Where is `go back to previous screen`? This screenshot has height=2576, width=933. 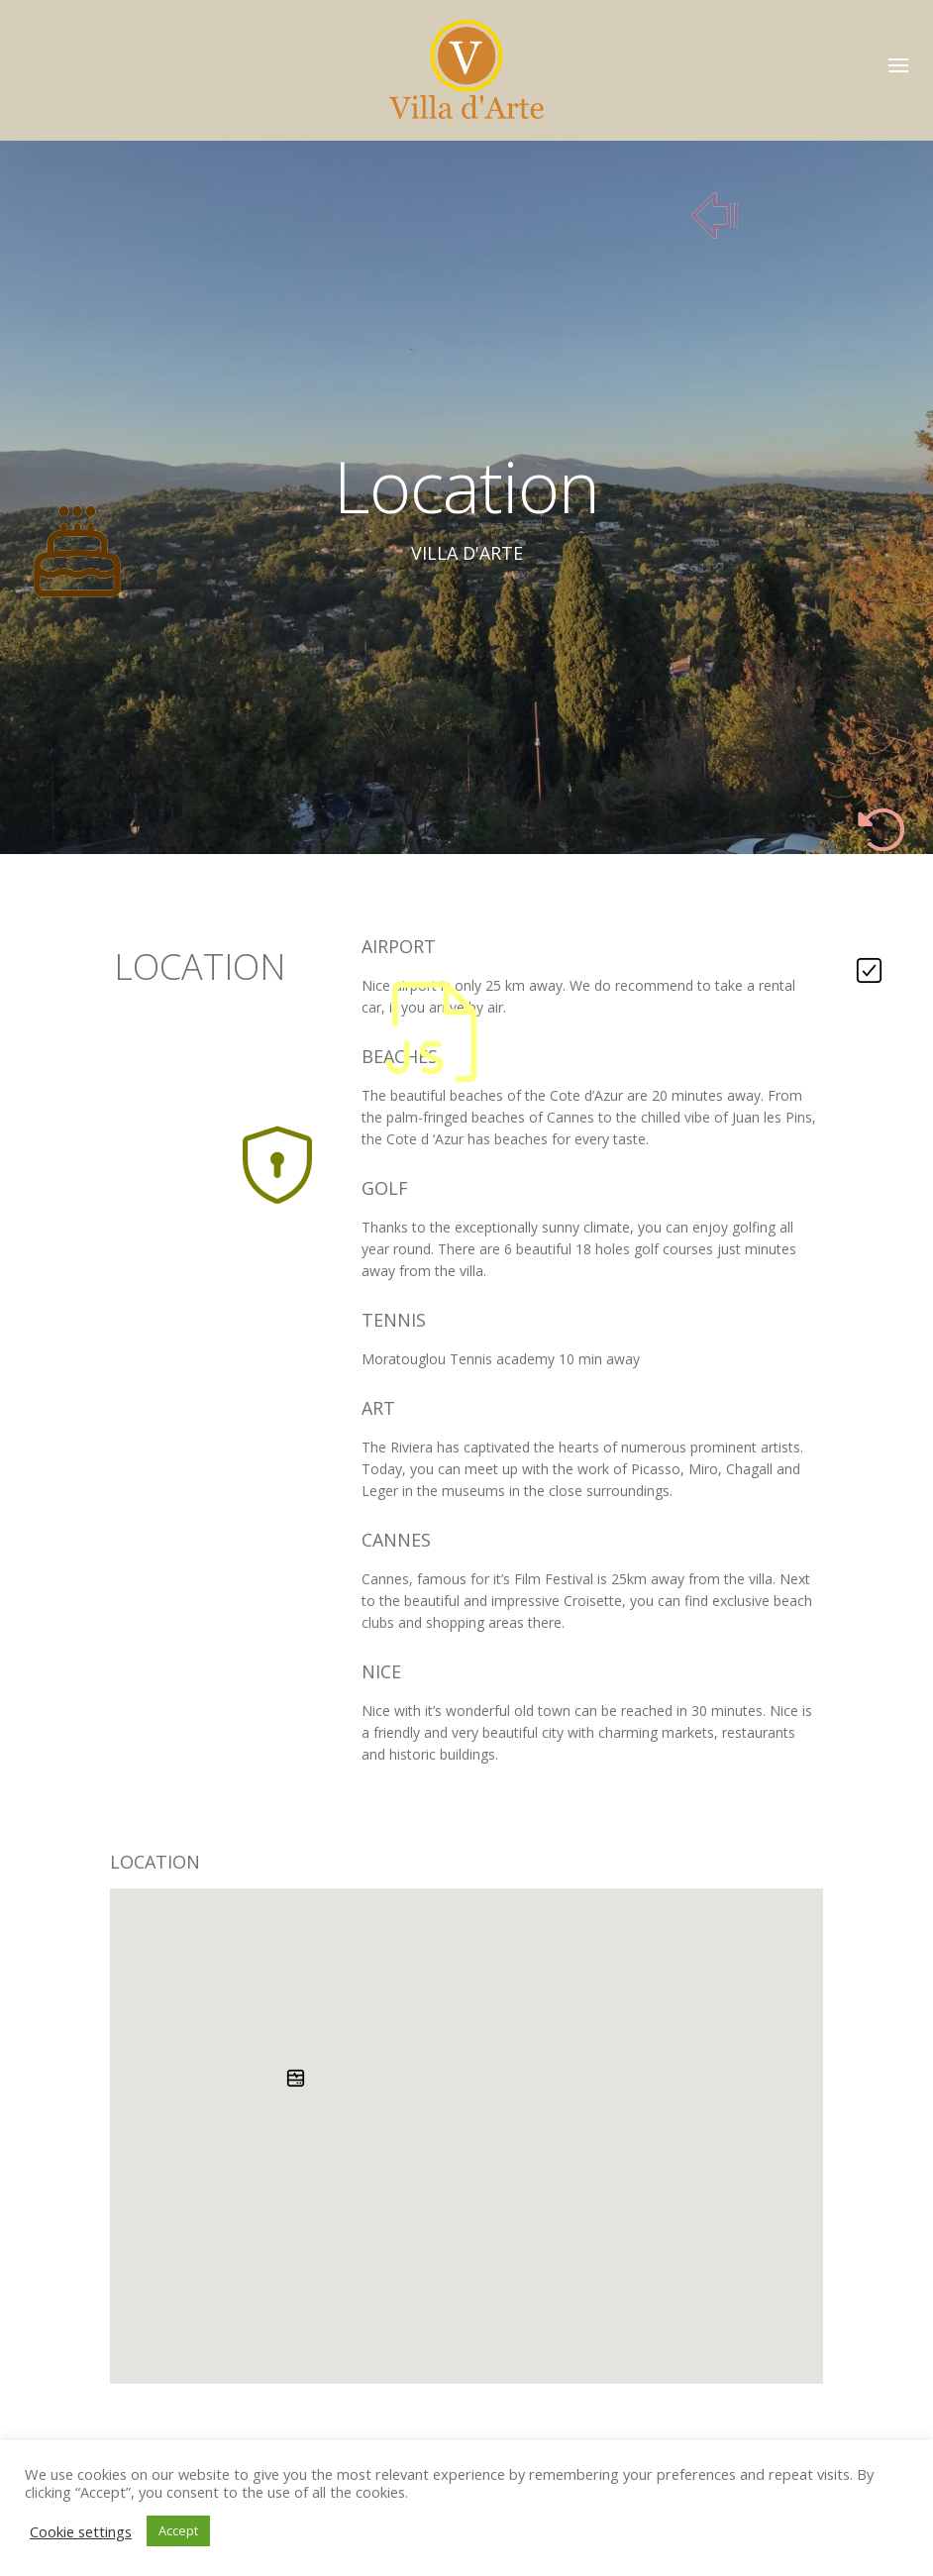 go back to previous screen is located at coordinates (716, 215).